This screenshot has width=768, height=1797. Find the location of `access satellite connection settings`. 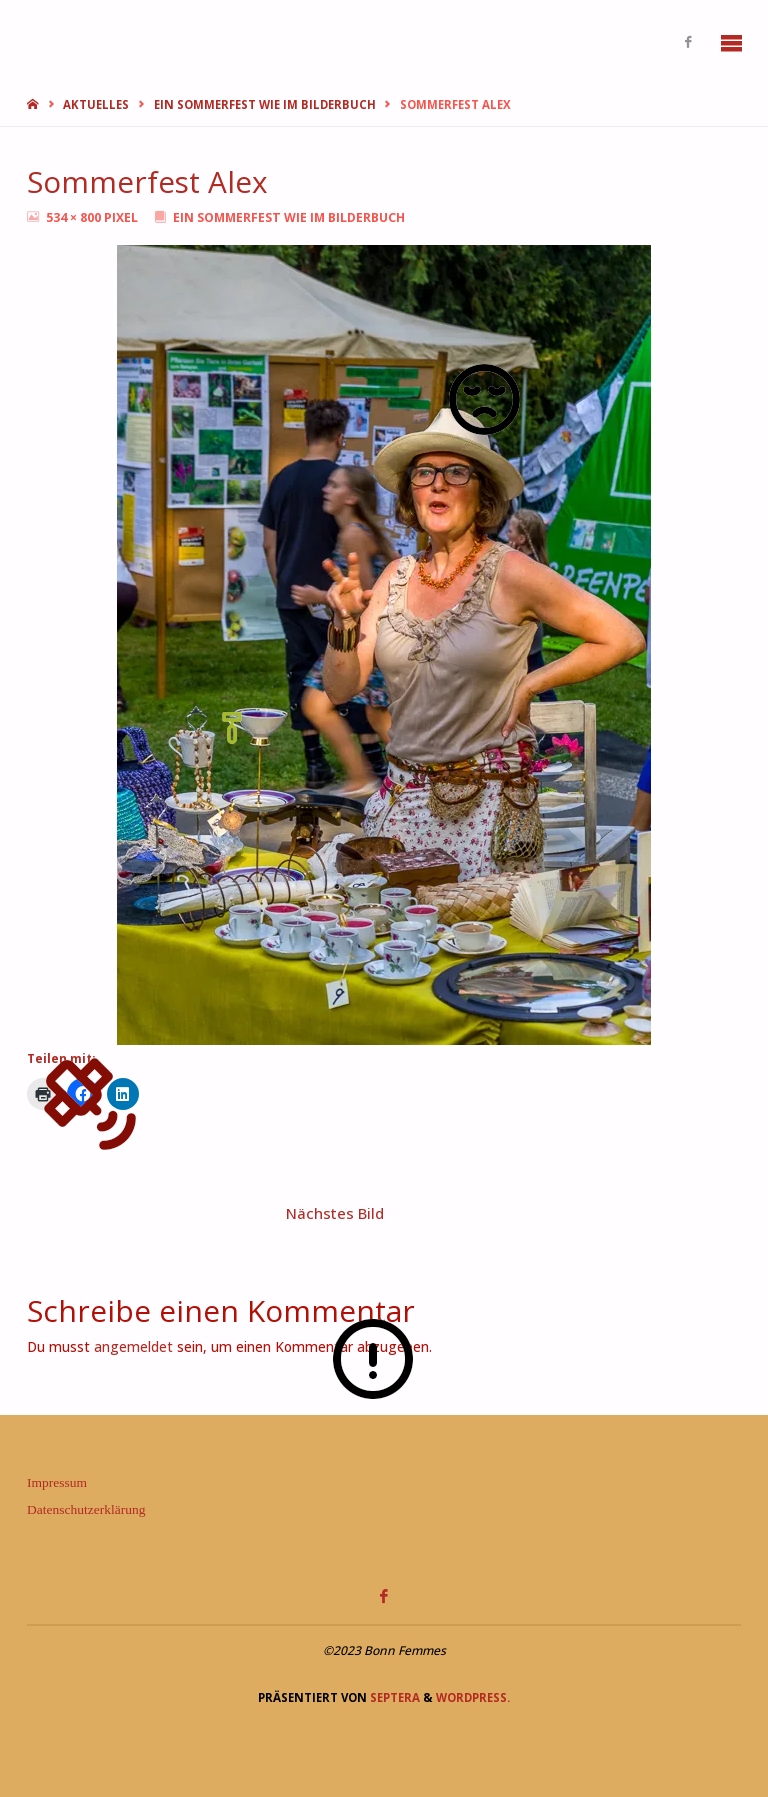

access satellite connection settings is located at coordinates (90, 1104).